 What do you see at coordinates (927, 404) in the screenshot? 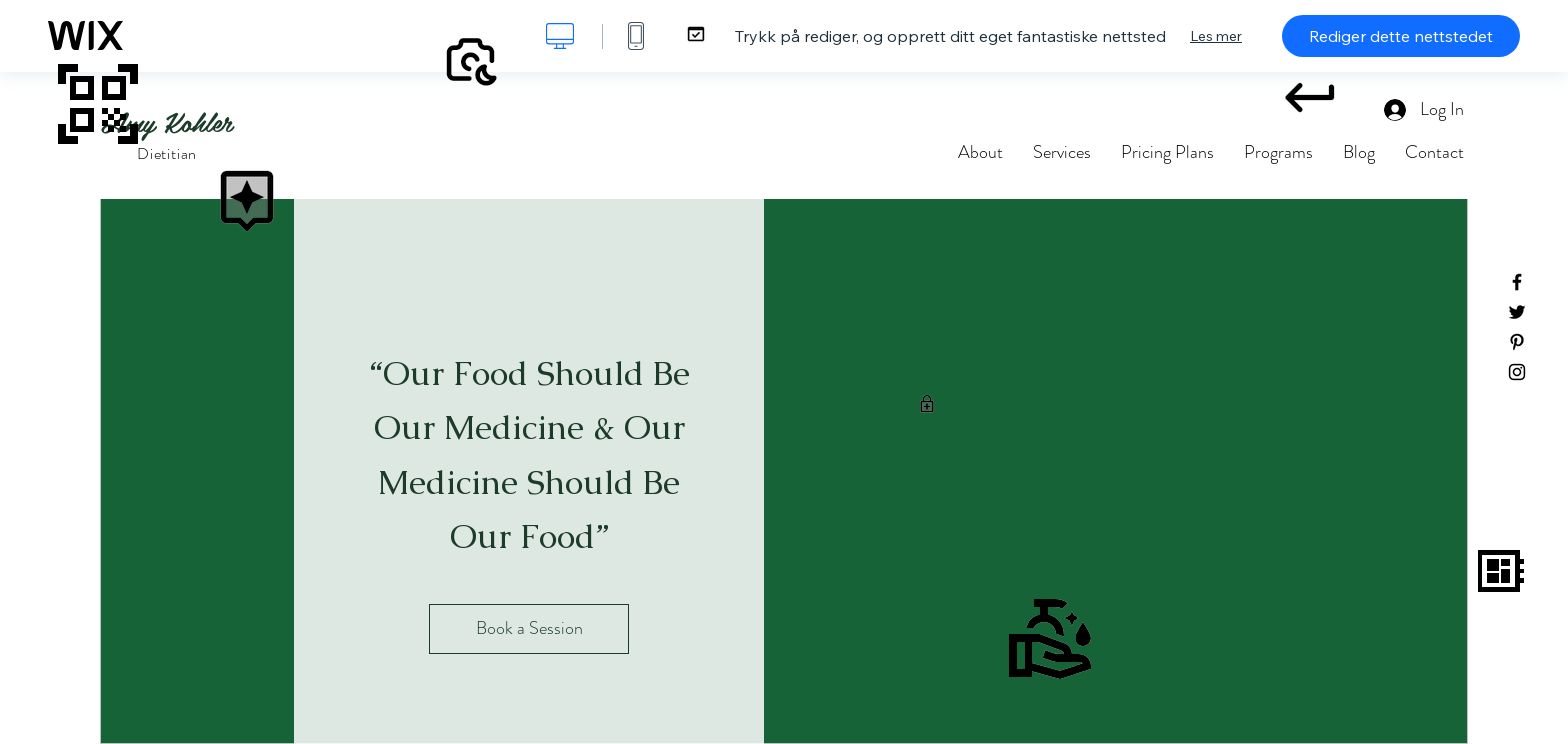
I see `indicates enhanced or additional security protection` at bounding box center [927, 404].